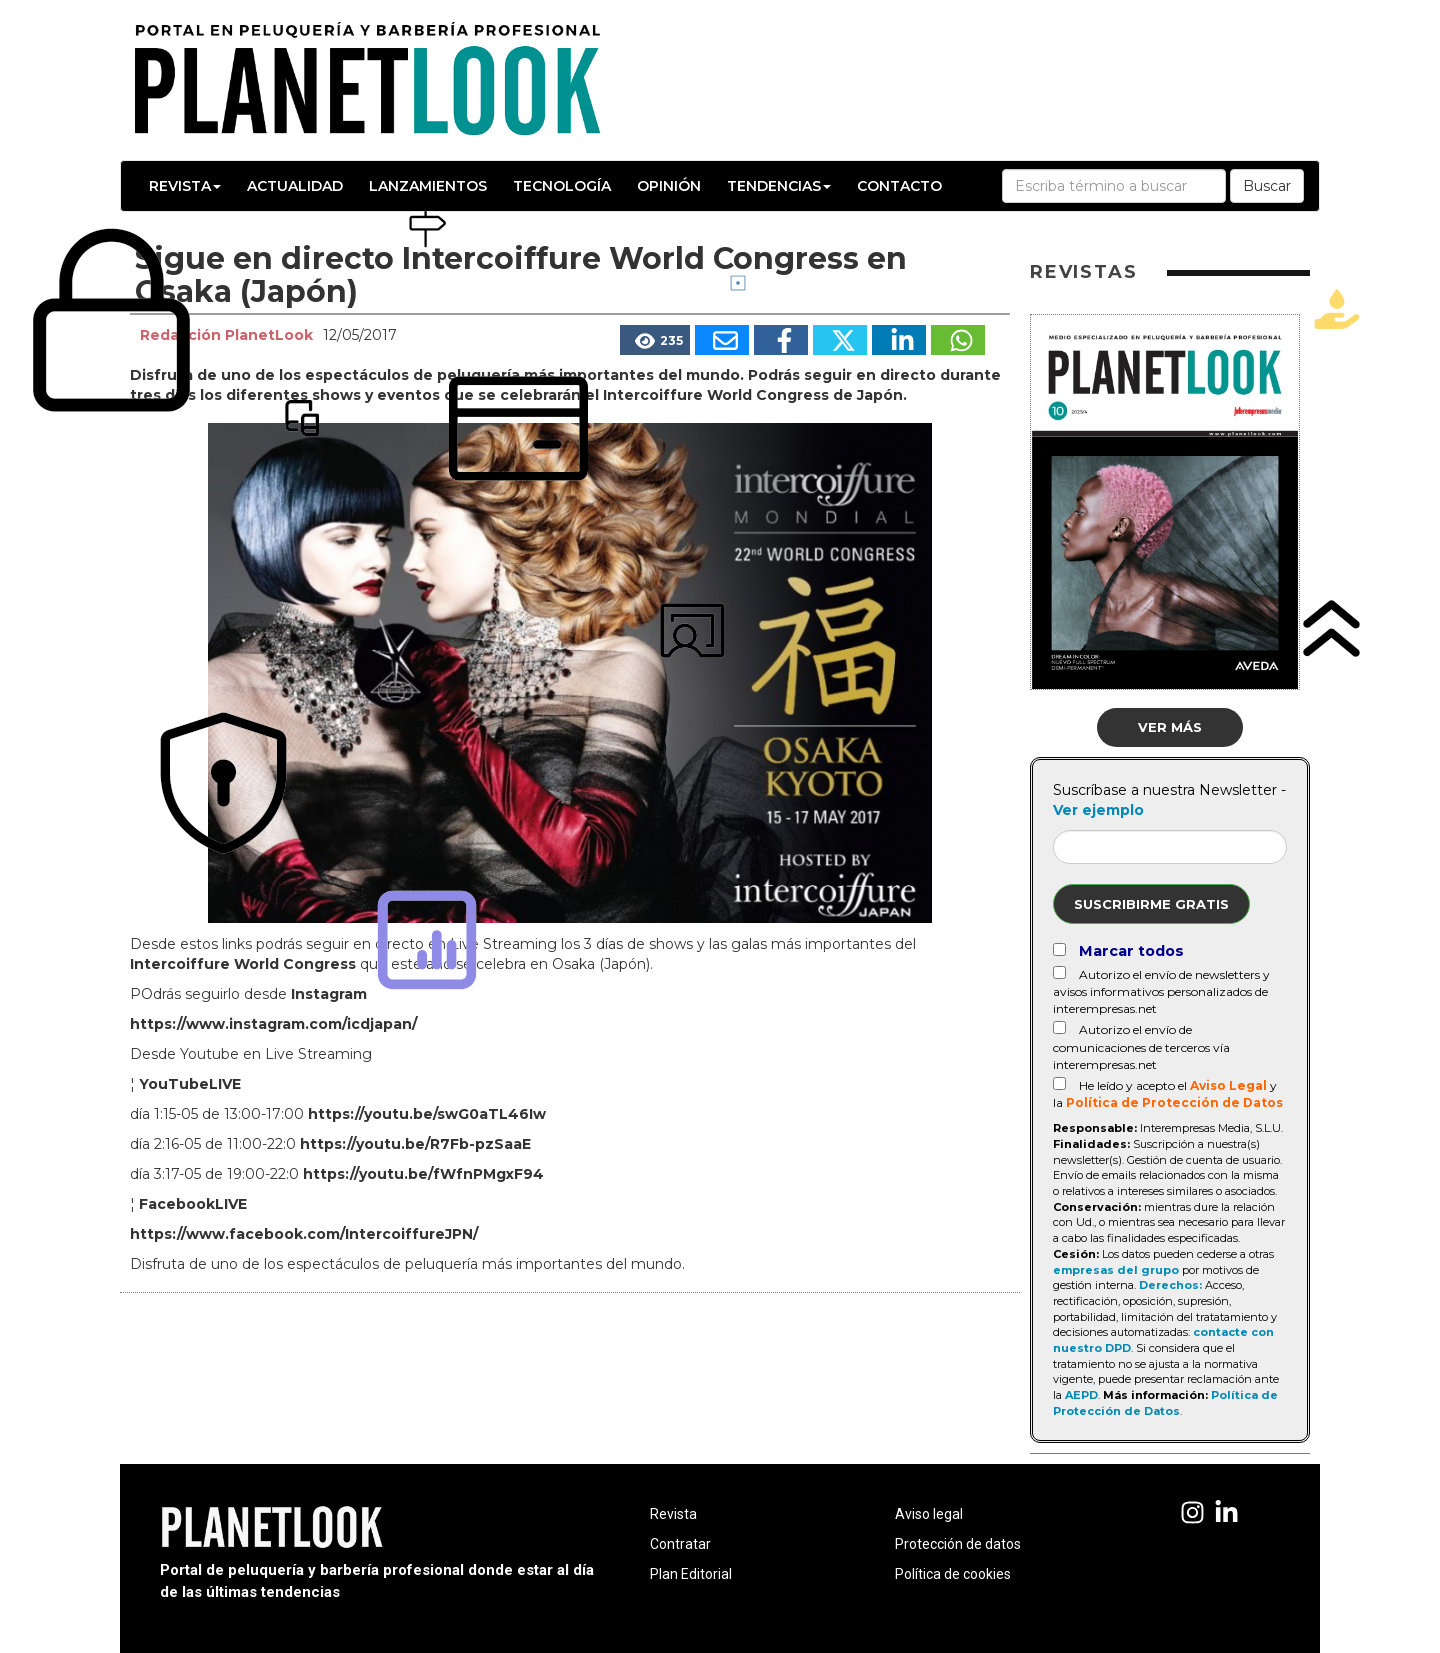  What do you see at coordinates (427, 940) in the screenshot?
I see `align content to bottom-right corner` at bounding box center [427, 940].